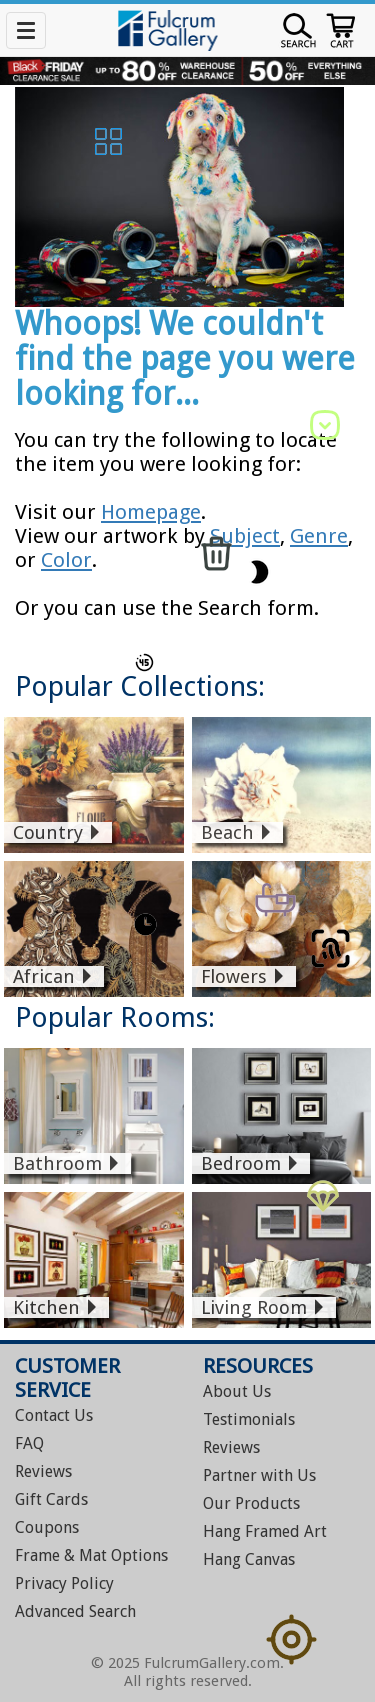  Describe the element at coordinates (291, 1639) in the screenshot. I see `center map on current location` at that location.